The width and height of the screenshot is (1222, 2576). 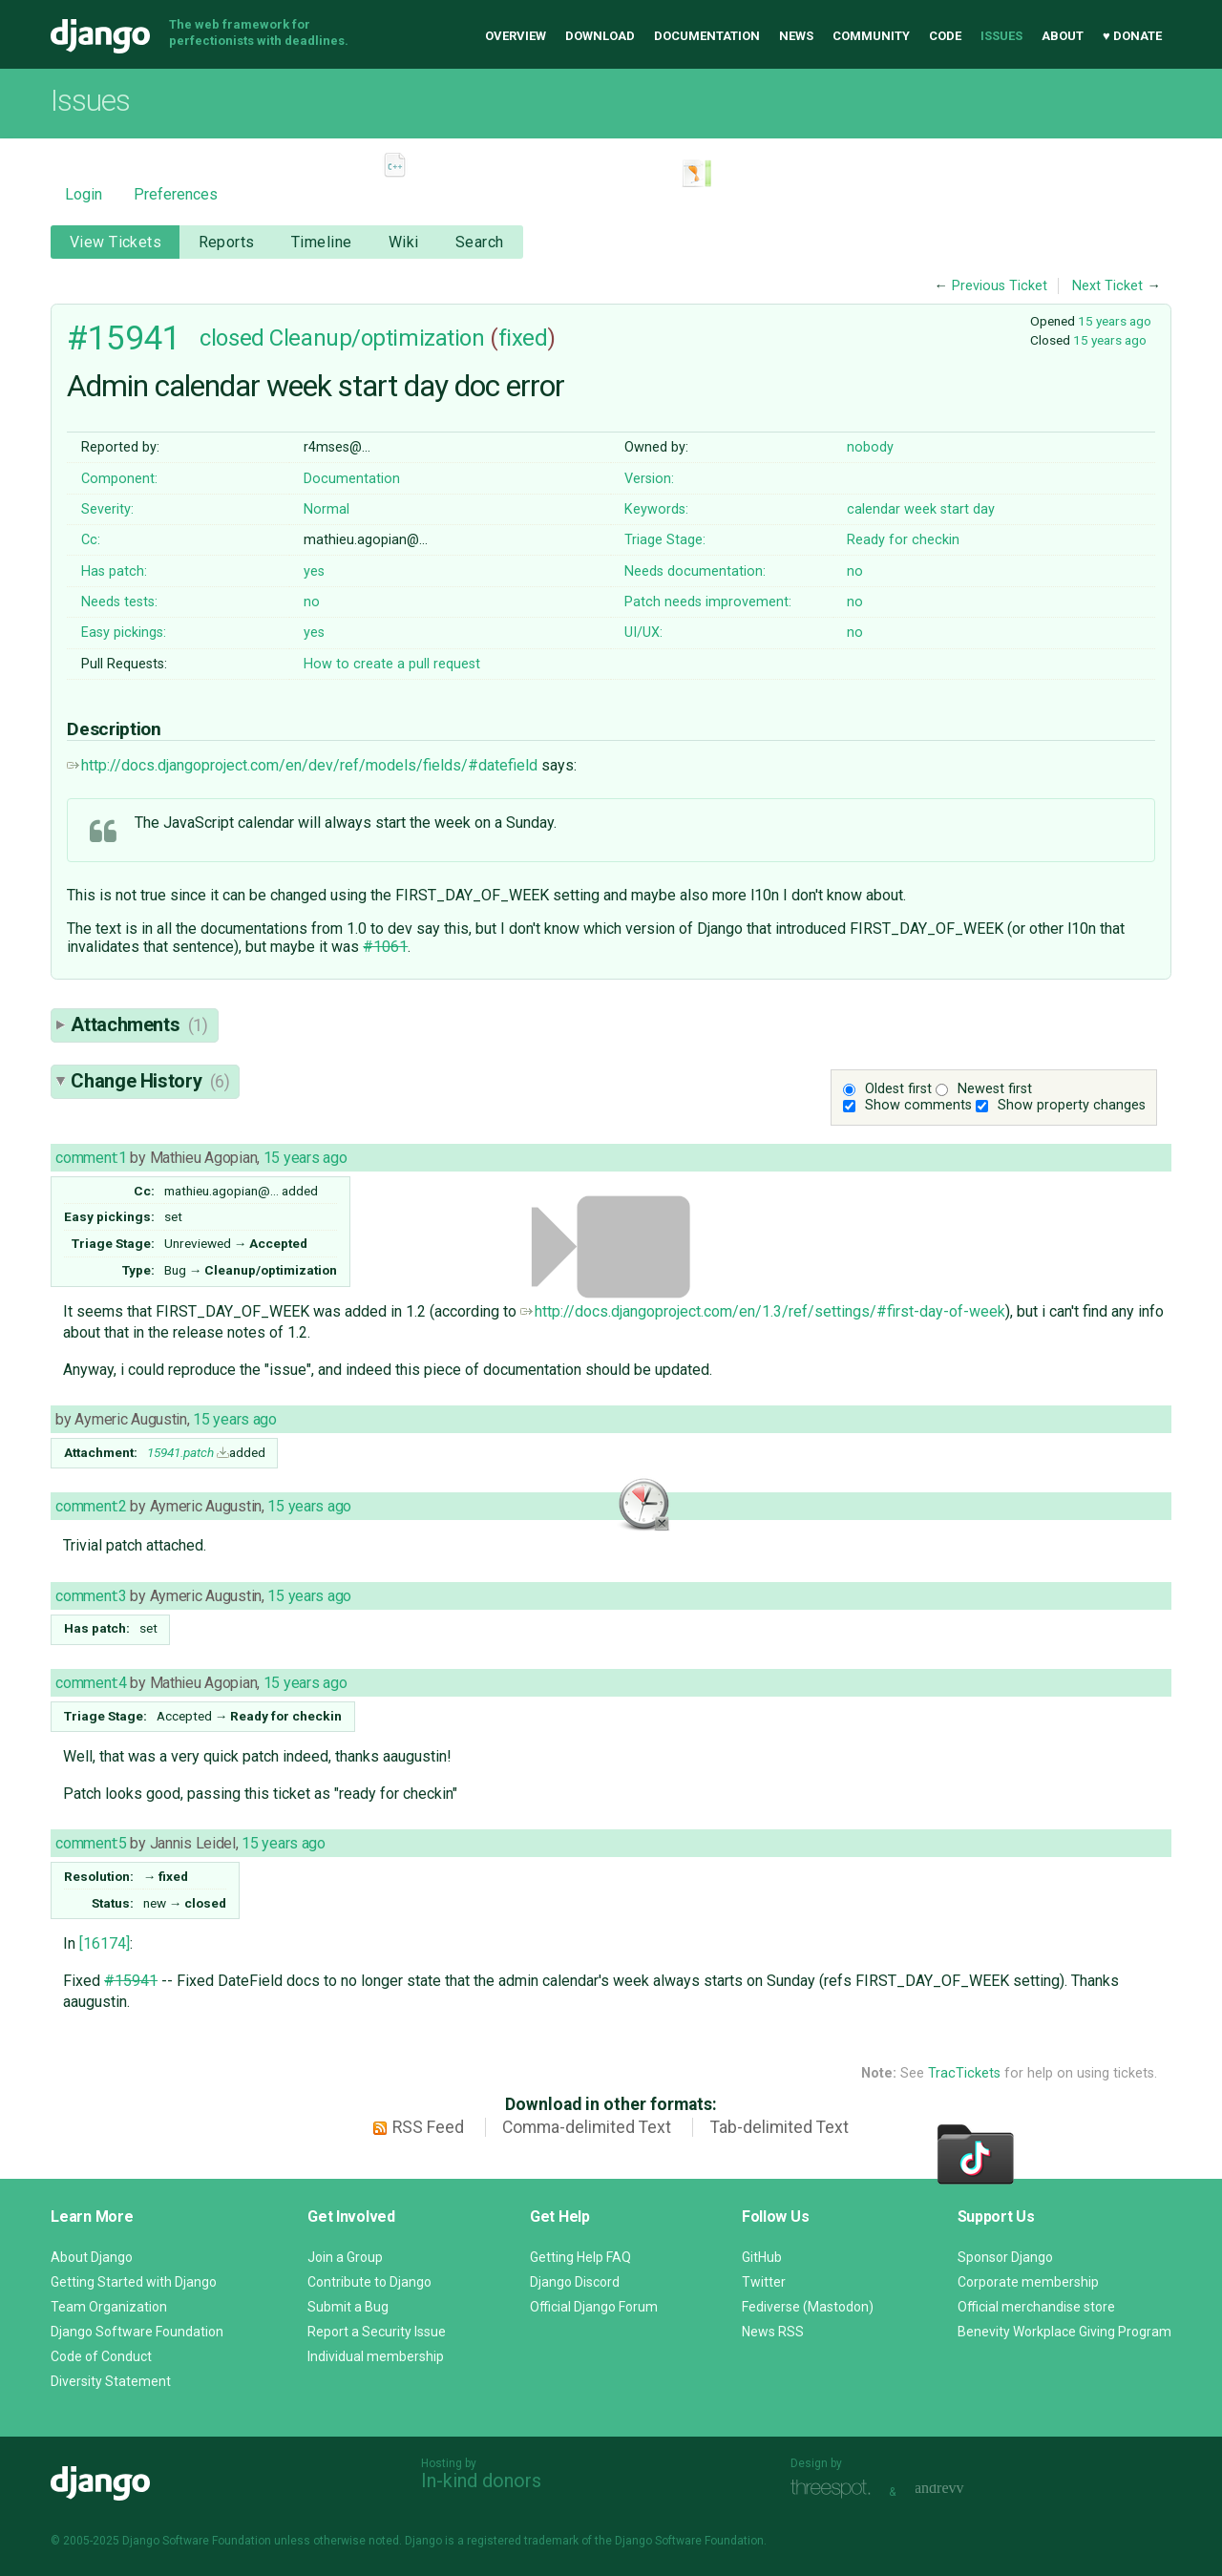 I want to click on a C++ source code file, so click(x=394, y=164).